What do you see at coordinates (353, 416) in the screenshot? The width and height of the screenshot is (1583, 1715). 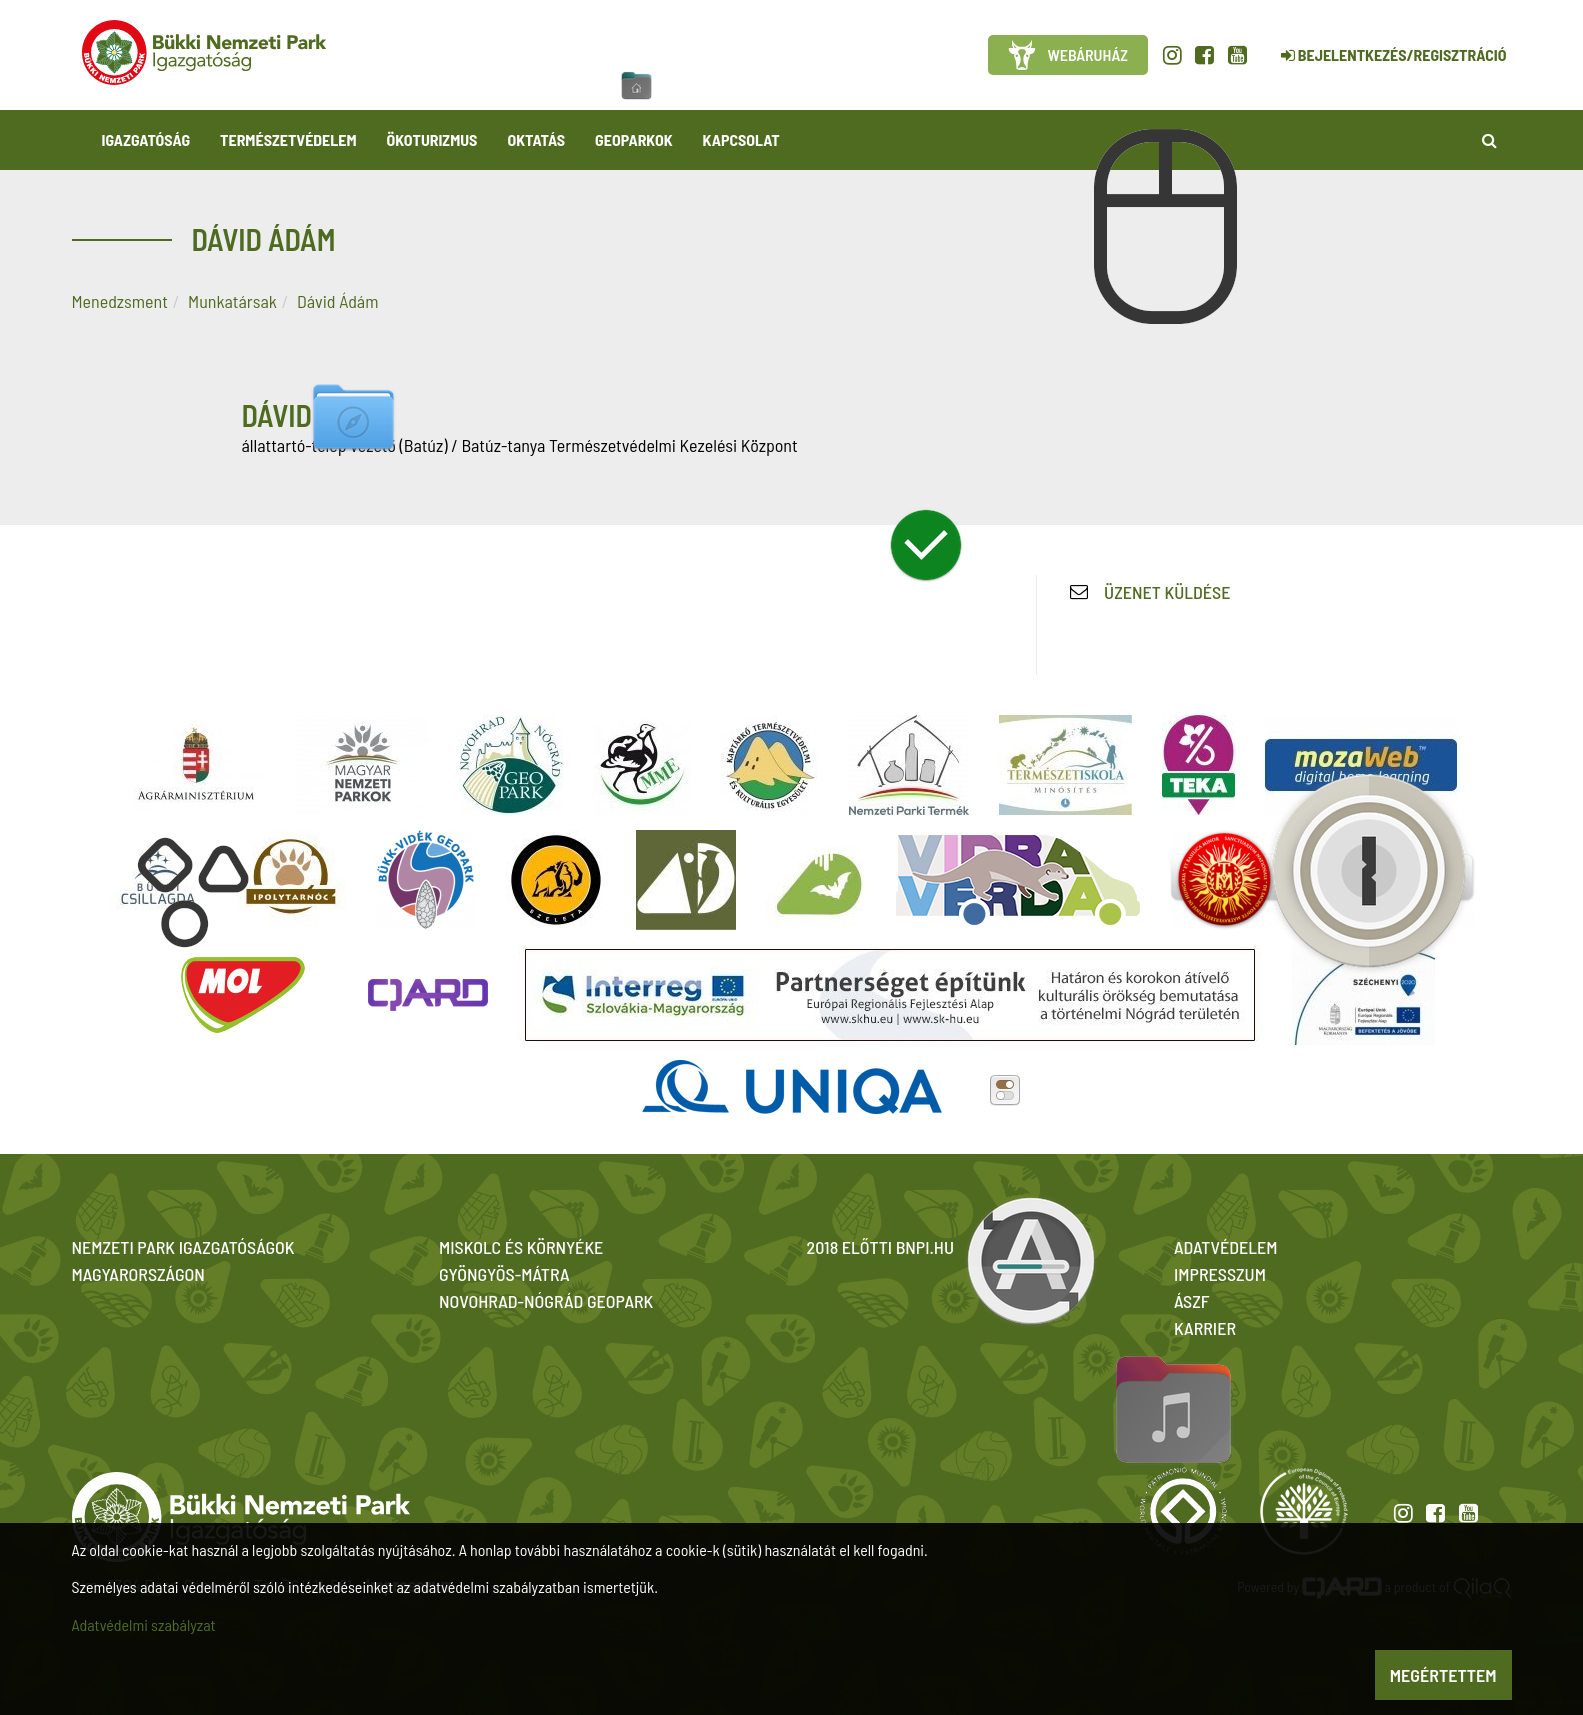 I see `open web browser bookmarks folder` at bounding box center [353, 416].